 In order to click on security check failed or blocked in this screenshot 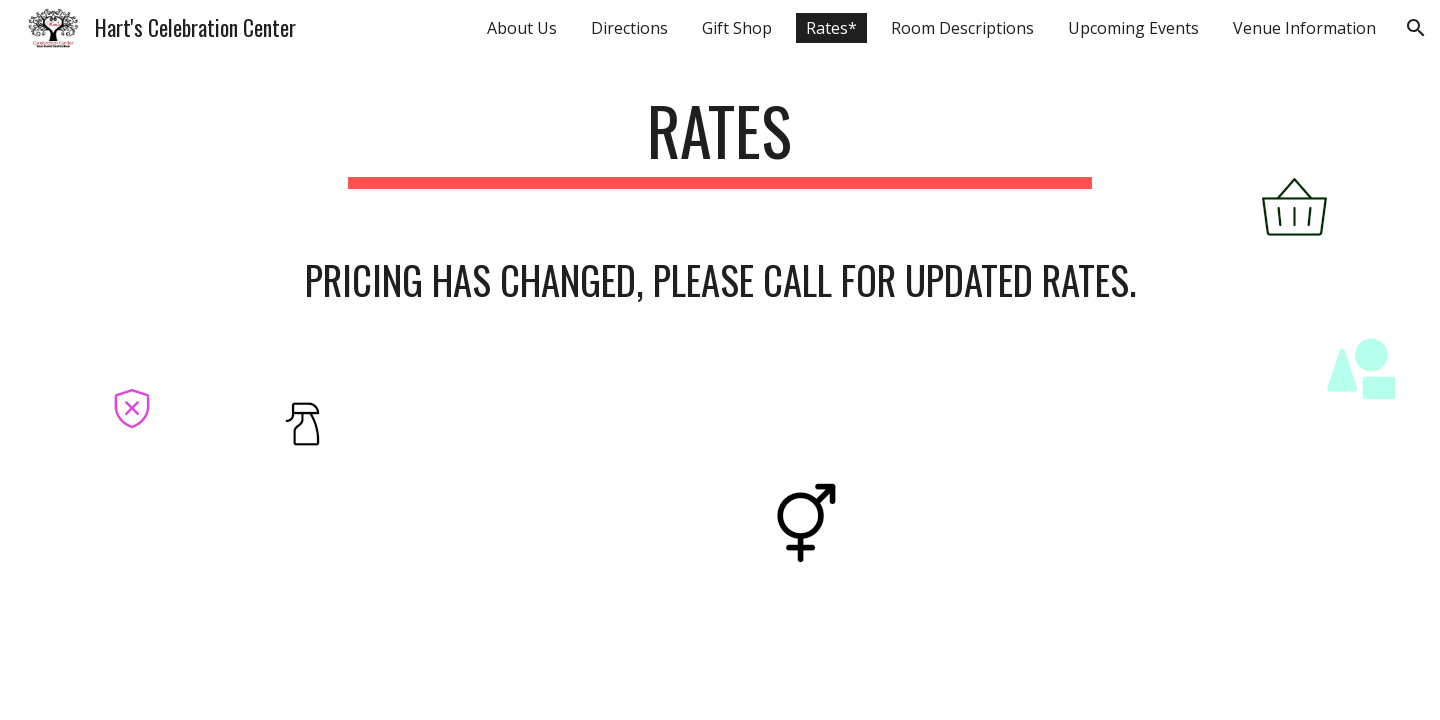, I will do `click(132, 409)`.